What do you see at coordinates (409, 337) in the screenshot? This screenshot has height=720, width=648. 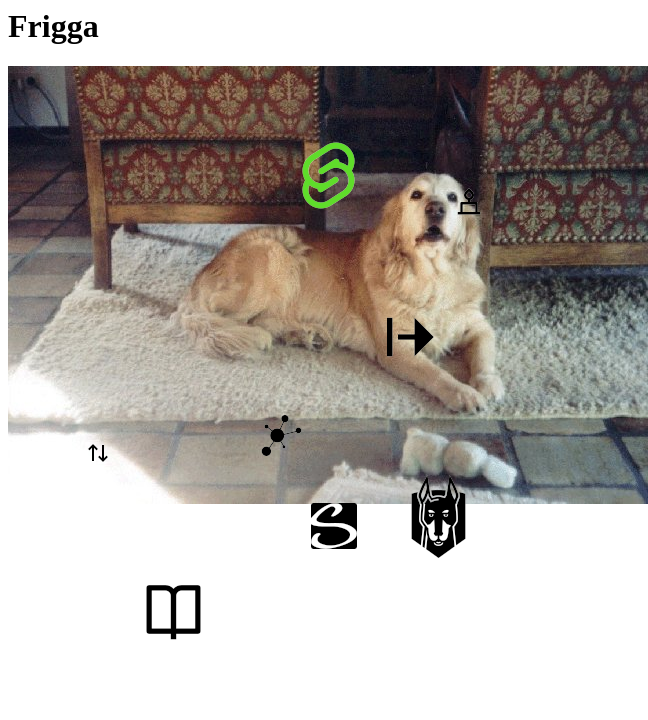 I see `expand content to the right` at bounding box center [409, 337].